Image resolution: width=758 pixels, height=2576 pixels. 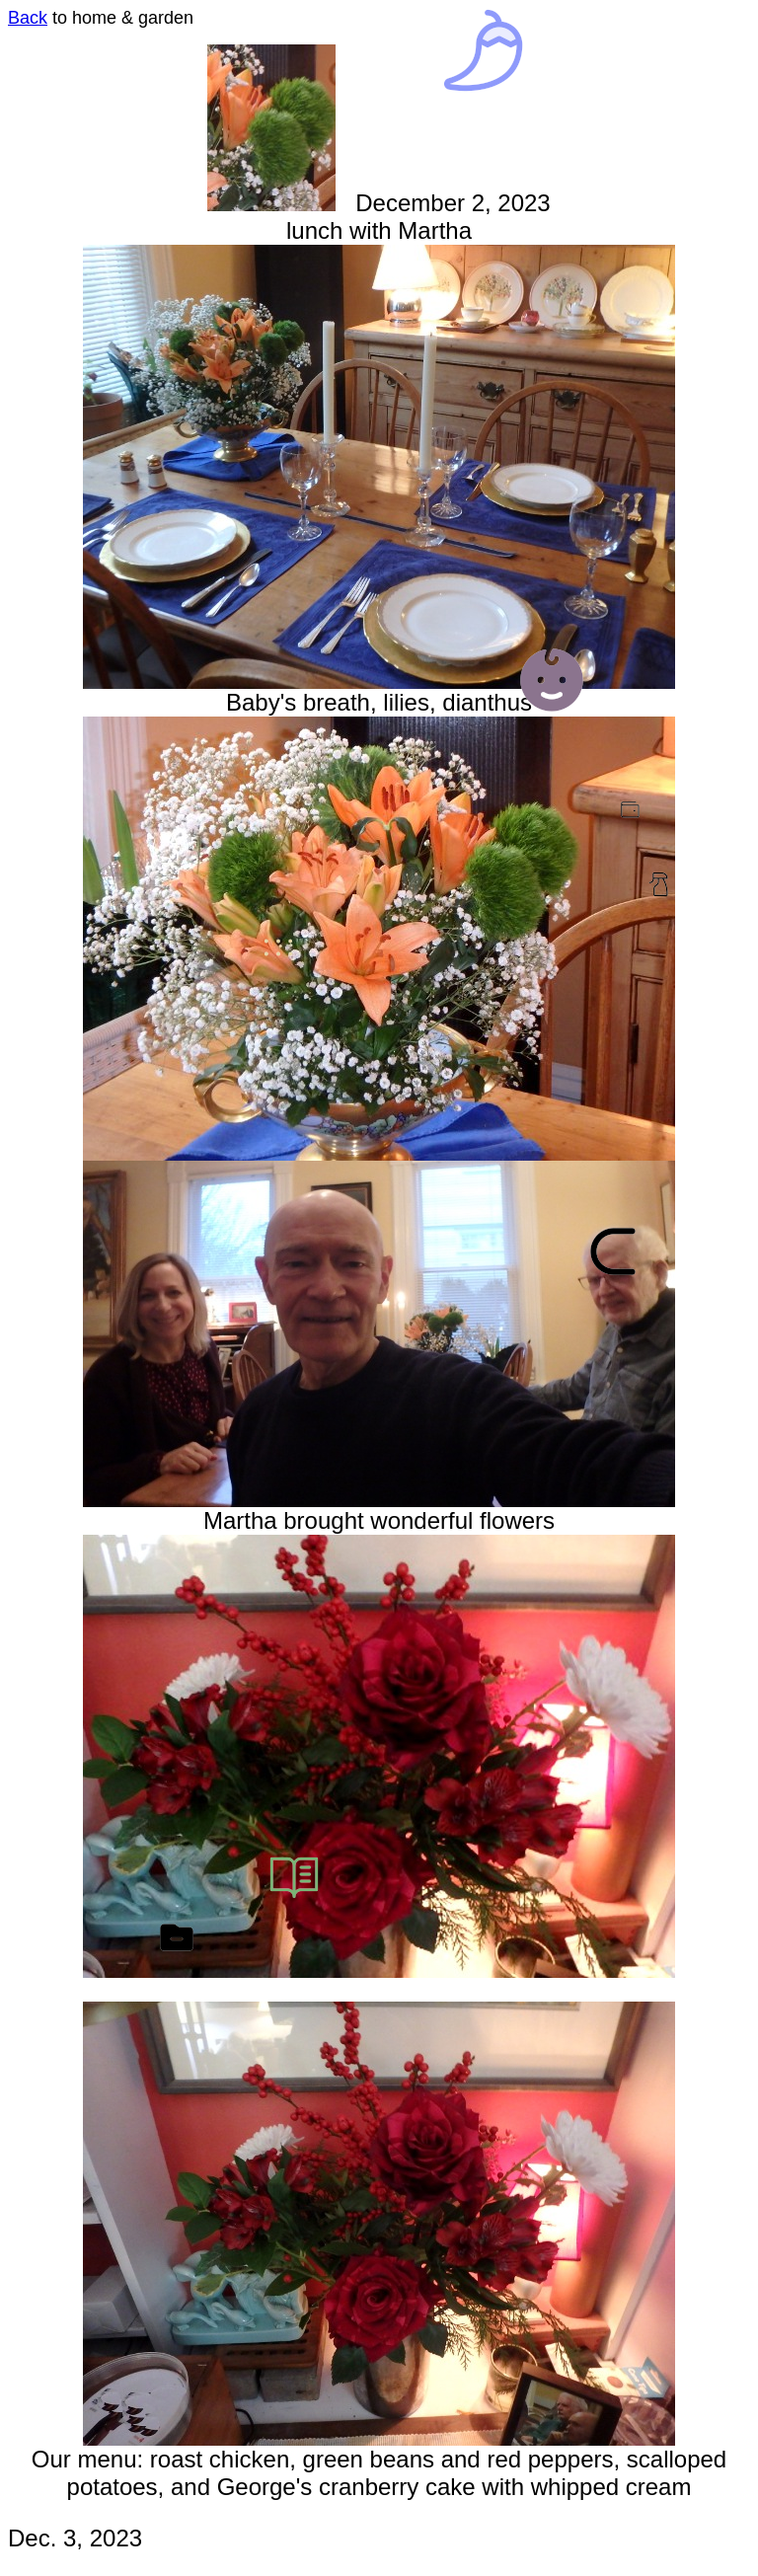 I want to click on access cleaning or maintenance tools, so click(x=659, y=884).